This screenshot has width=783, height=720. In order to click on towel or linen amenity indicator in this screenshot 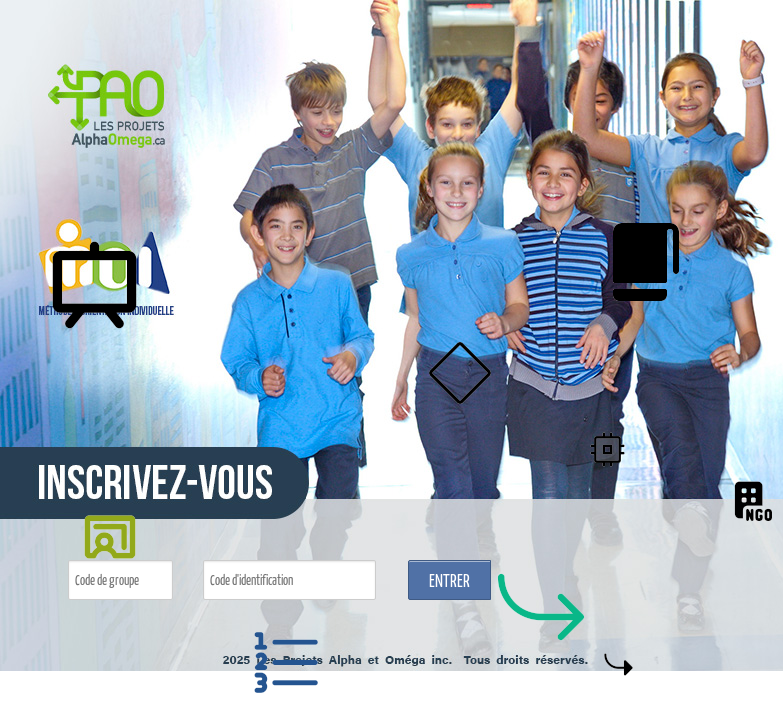, I will do `click(643, 262)`.